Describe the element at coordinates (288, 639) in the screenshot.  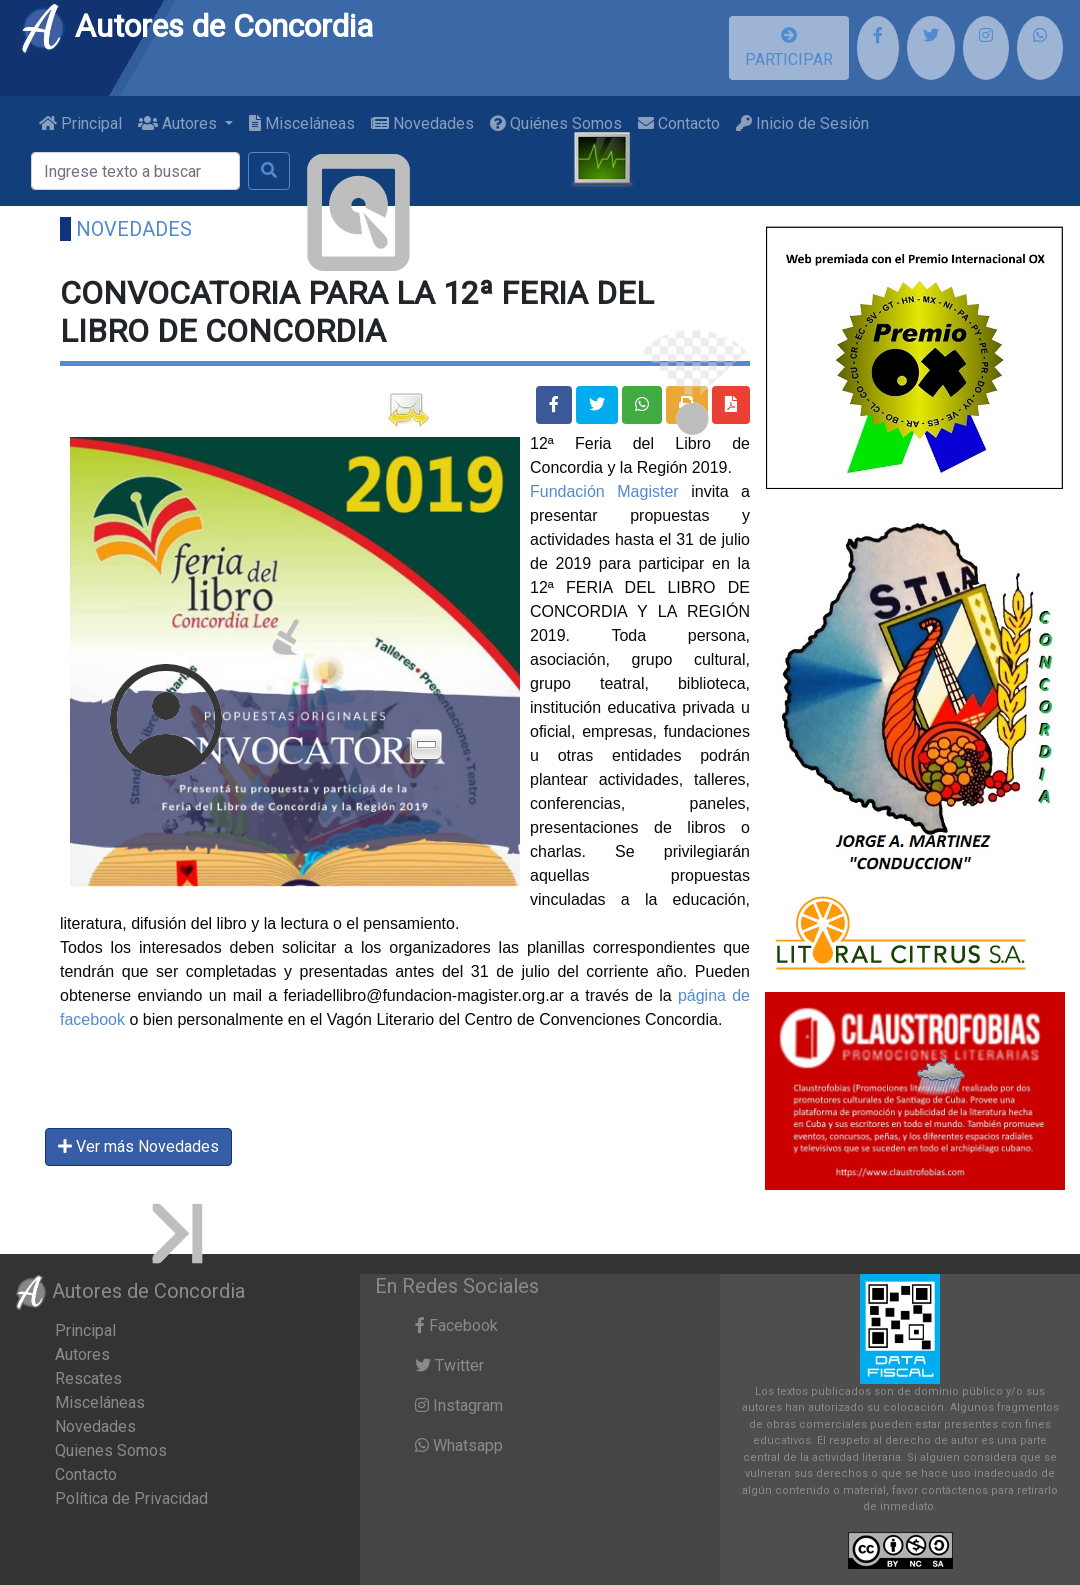
I see `clear all items or entries` at that location.